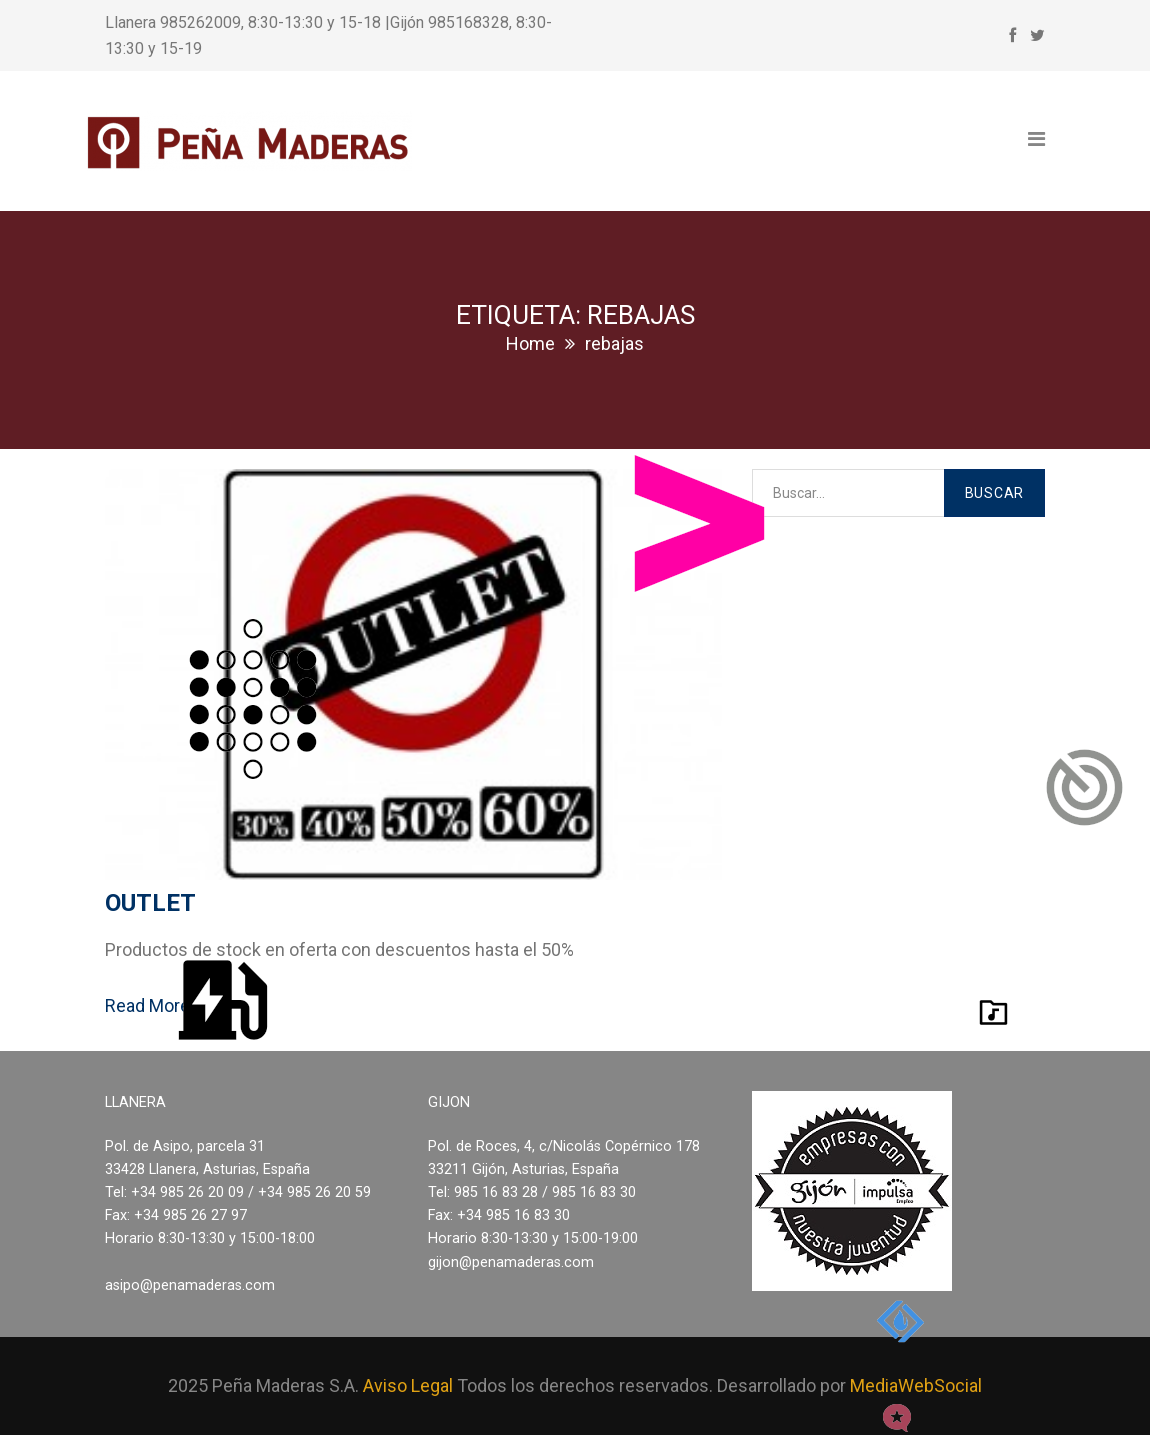 This screenshot has height=1435, width=1150. Describe the element at coordinates (897, 1418) in the screenshot. I see `open the Micro.blog app` at that location.